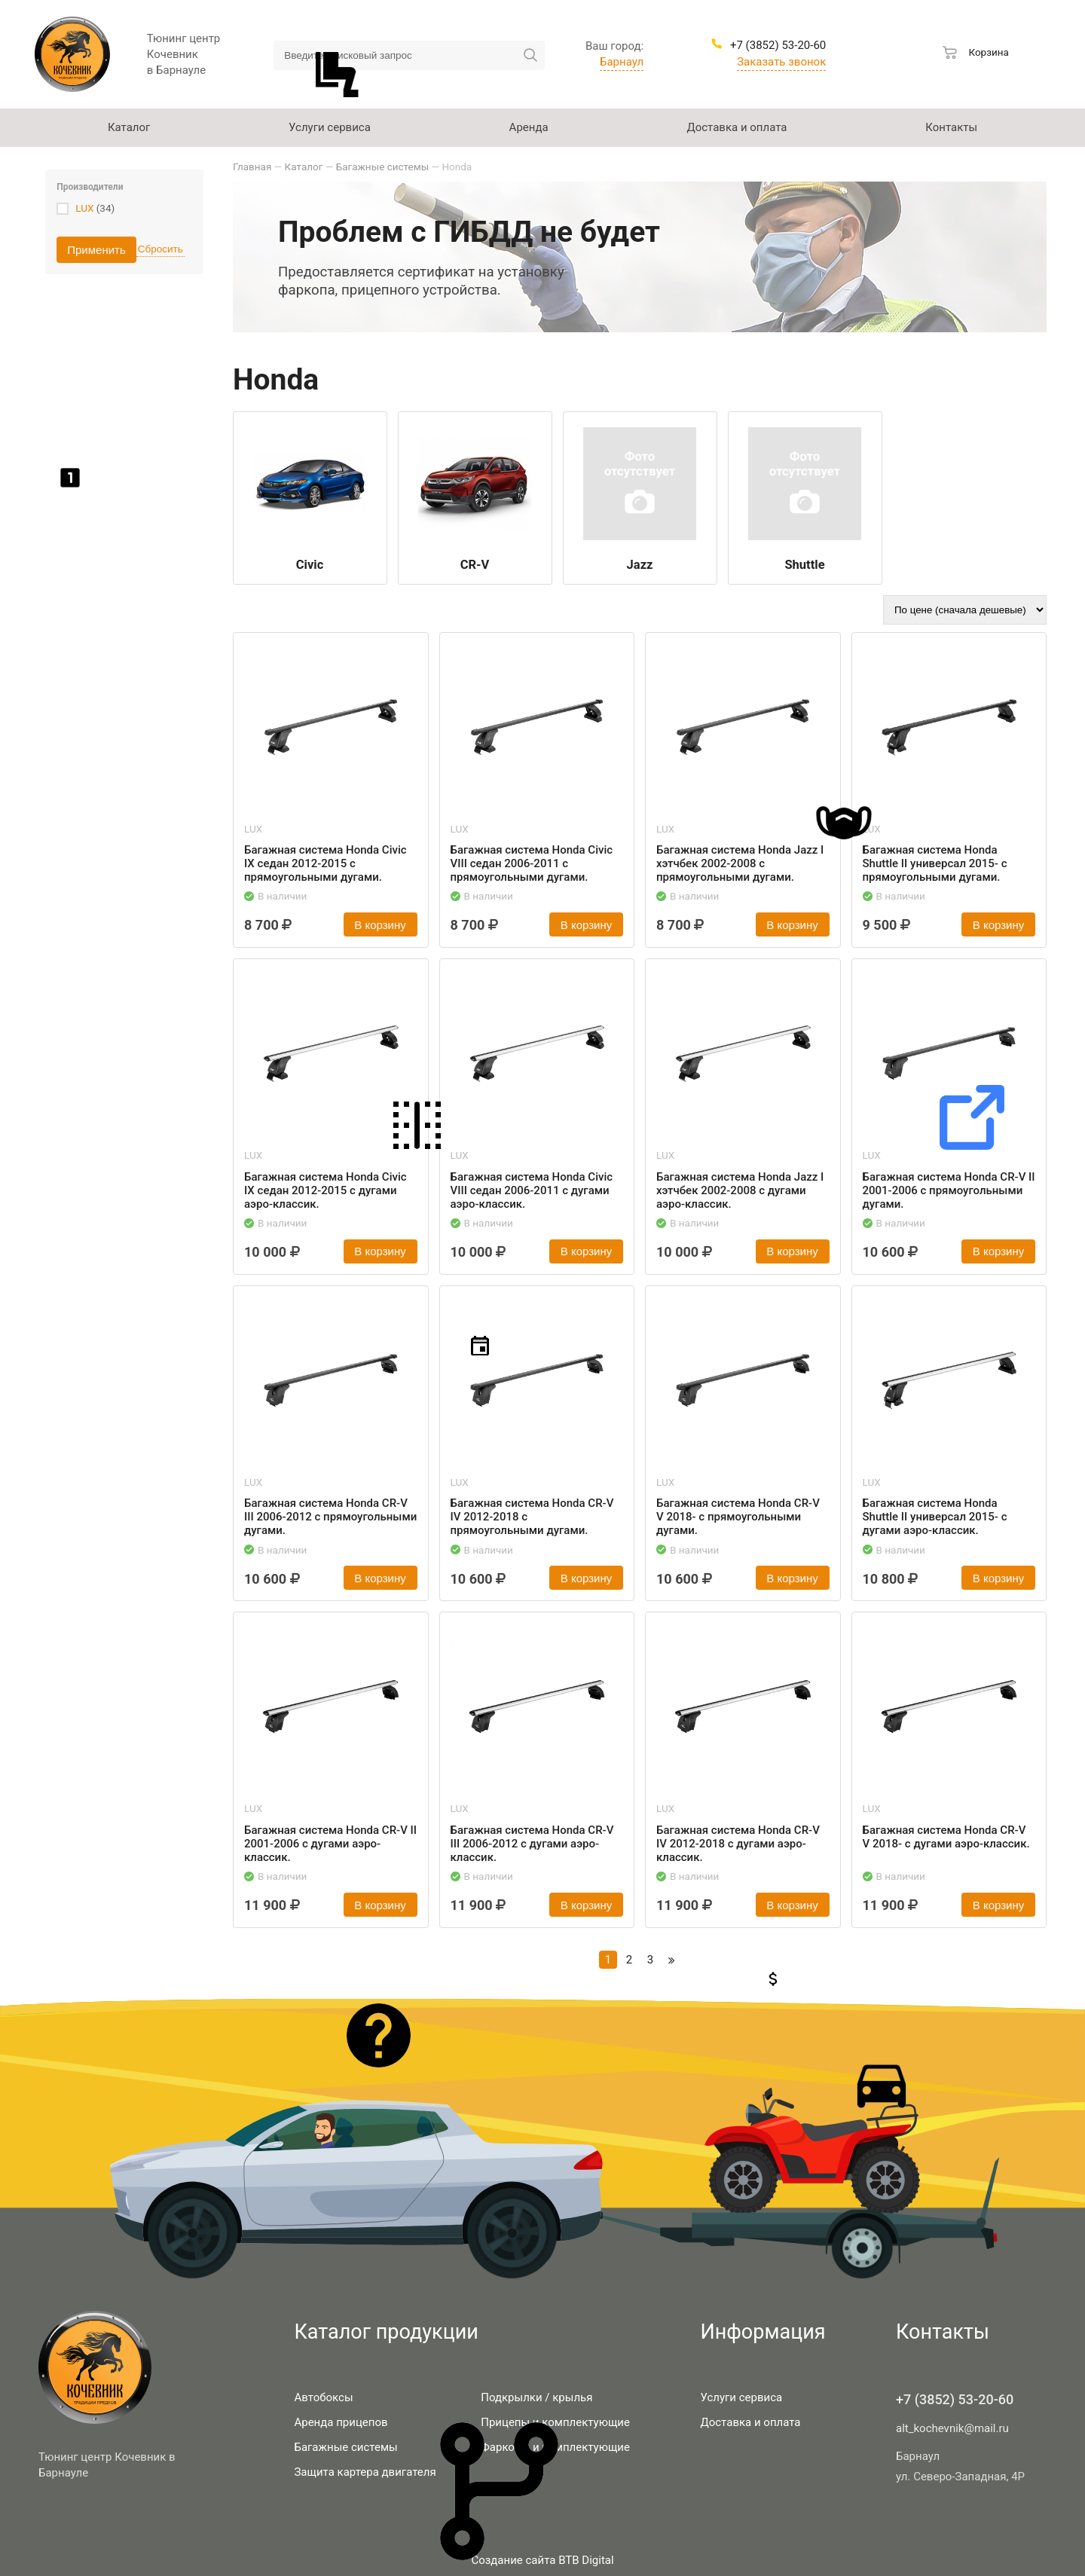 This screenshot has height=2576, width=1085. Describe the element at coordinates (70, 478) in the screenshot. I see `indicates step one in a multi-step process` at that location.